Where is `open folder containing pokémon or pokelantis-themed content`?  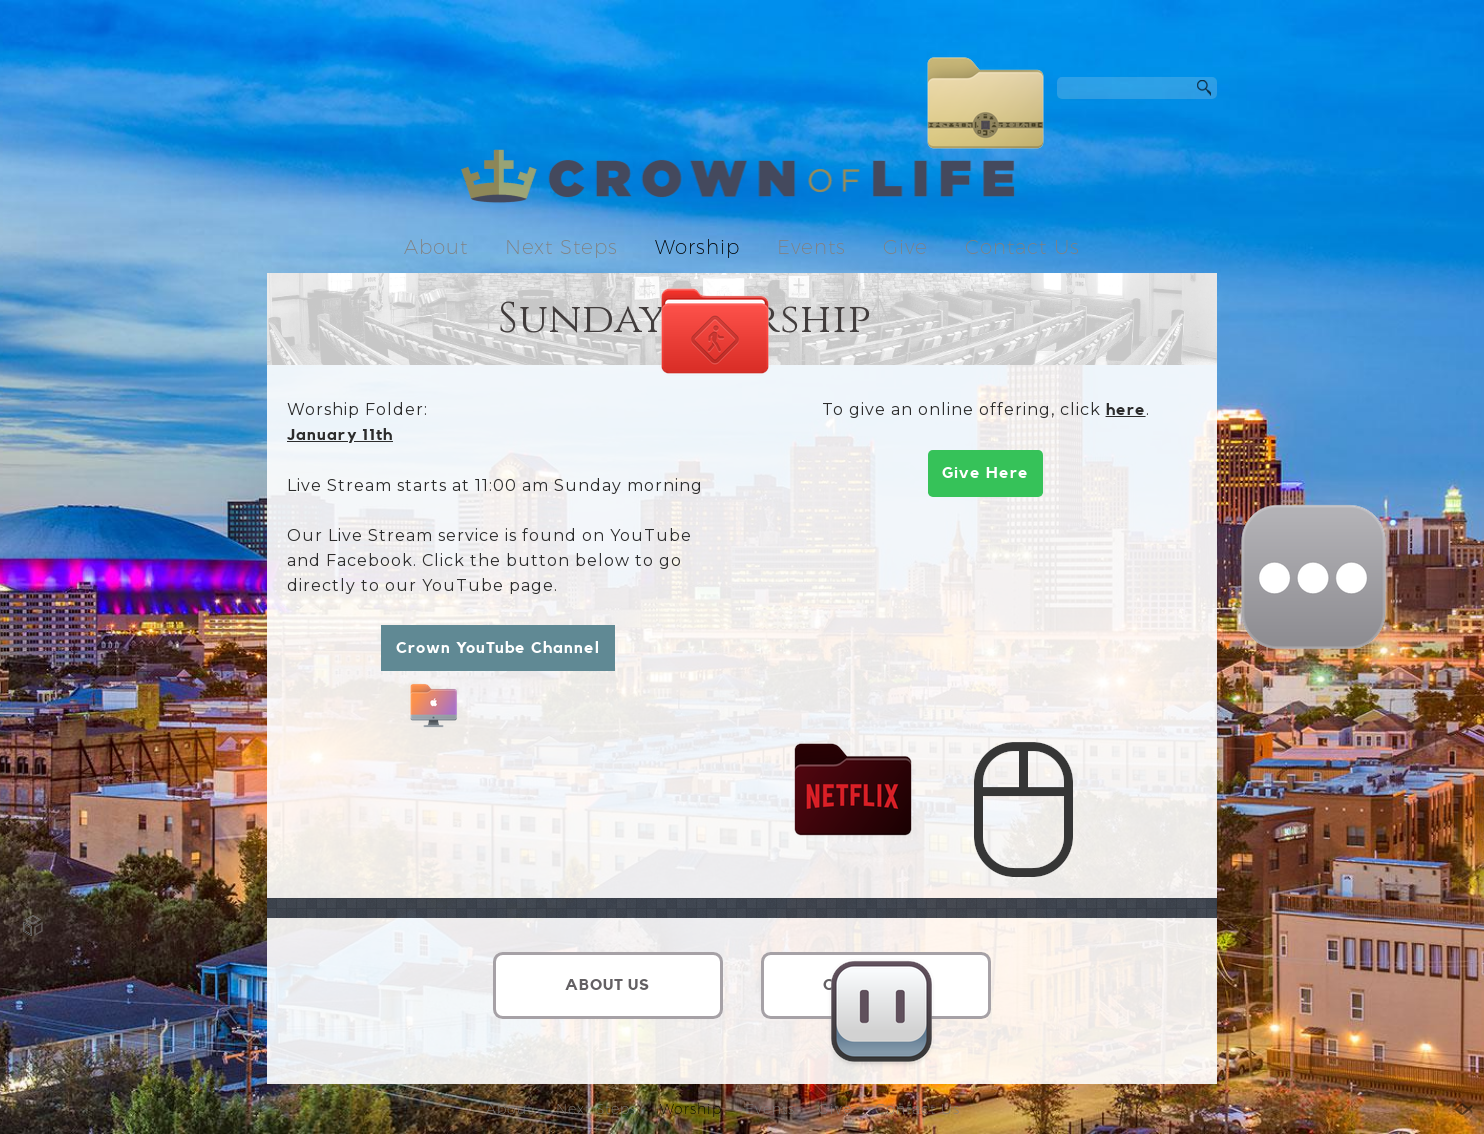 open folder containing pokémon or pokelantis-themed content is located at coordinates (985, 106).